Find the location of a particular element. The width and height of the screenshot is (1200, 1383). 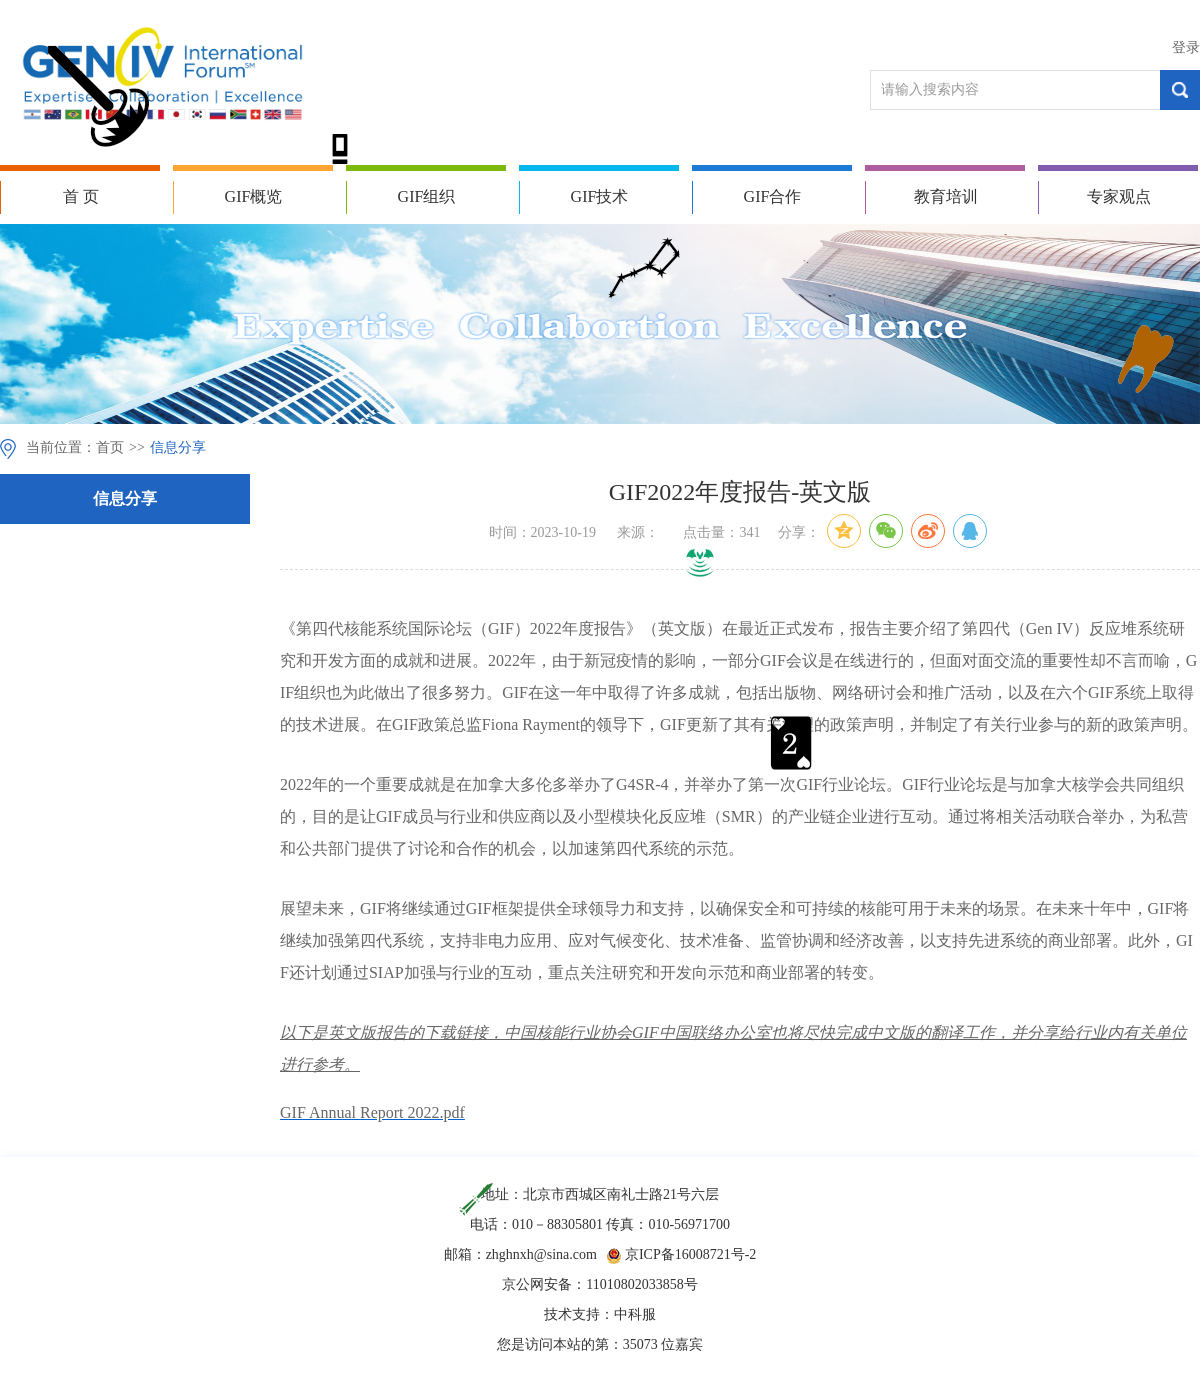

two of hearts playing card is located at coordinates (791, 743).